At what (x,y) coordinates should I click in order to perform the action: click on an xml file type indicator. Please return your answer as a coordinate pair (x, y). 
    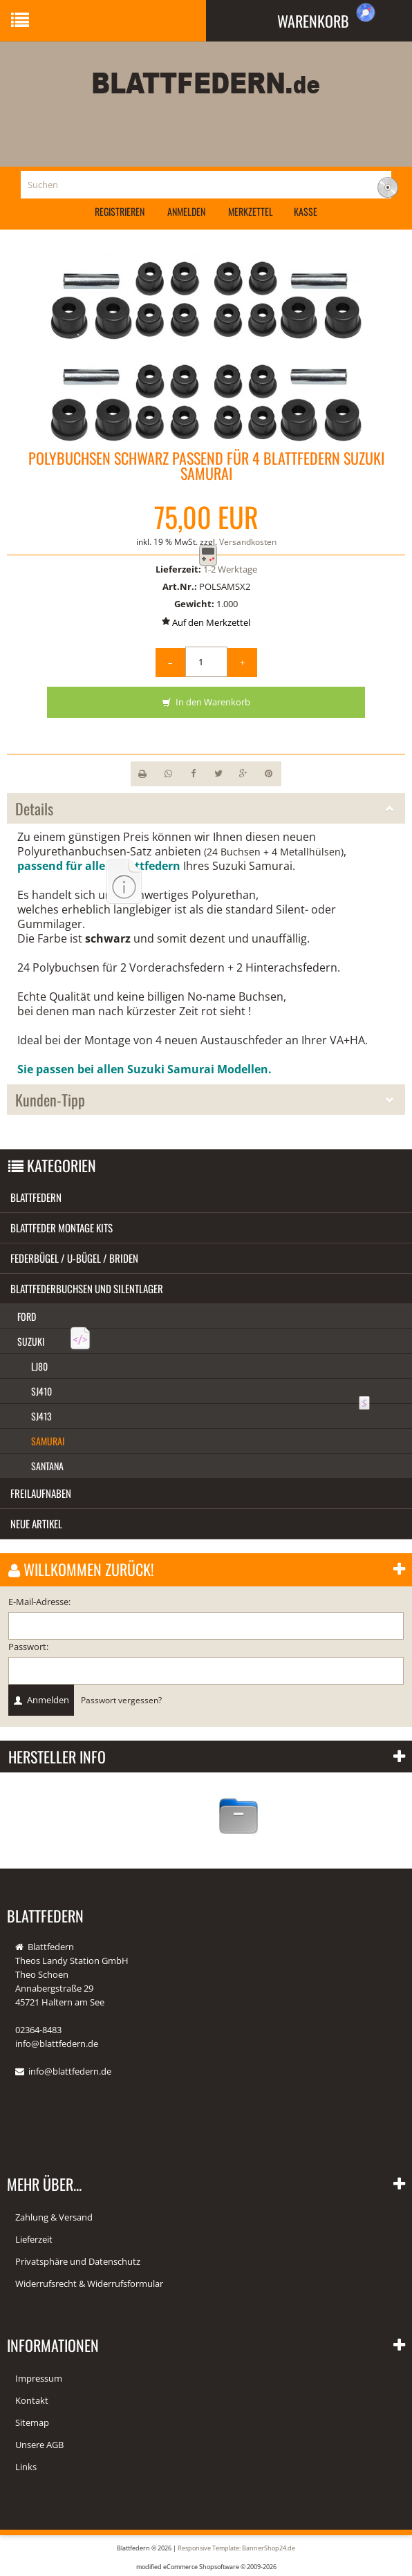
    Looking at the image, I should click on (80, 1338).